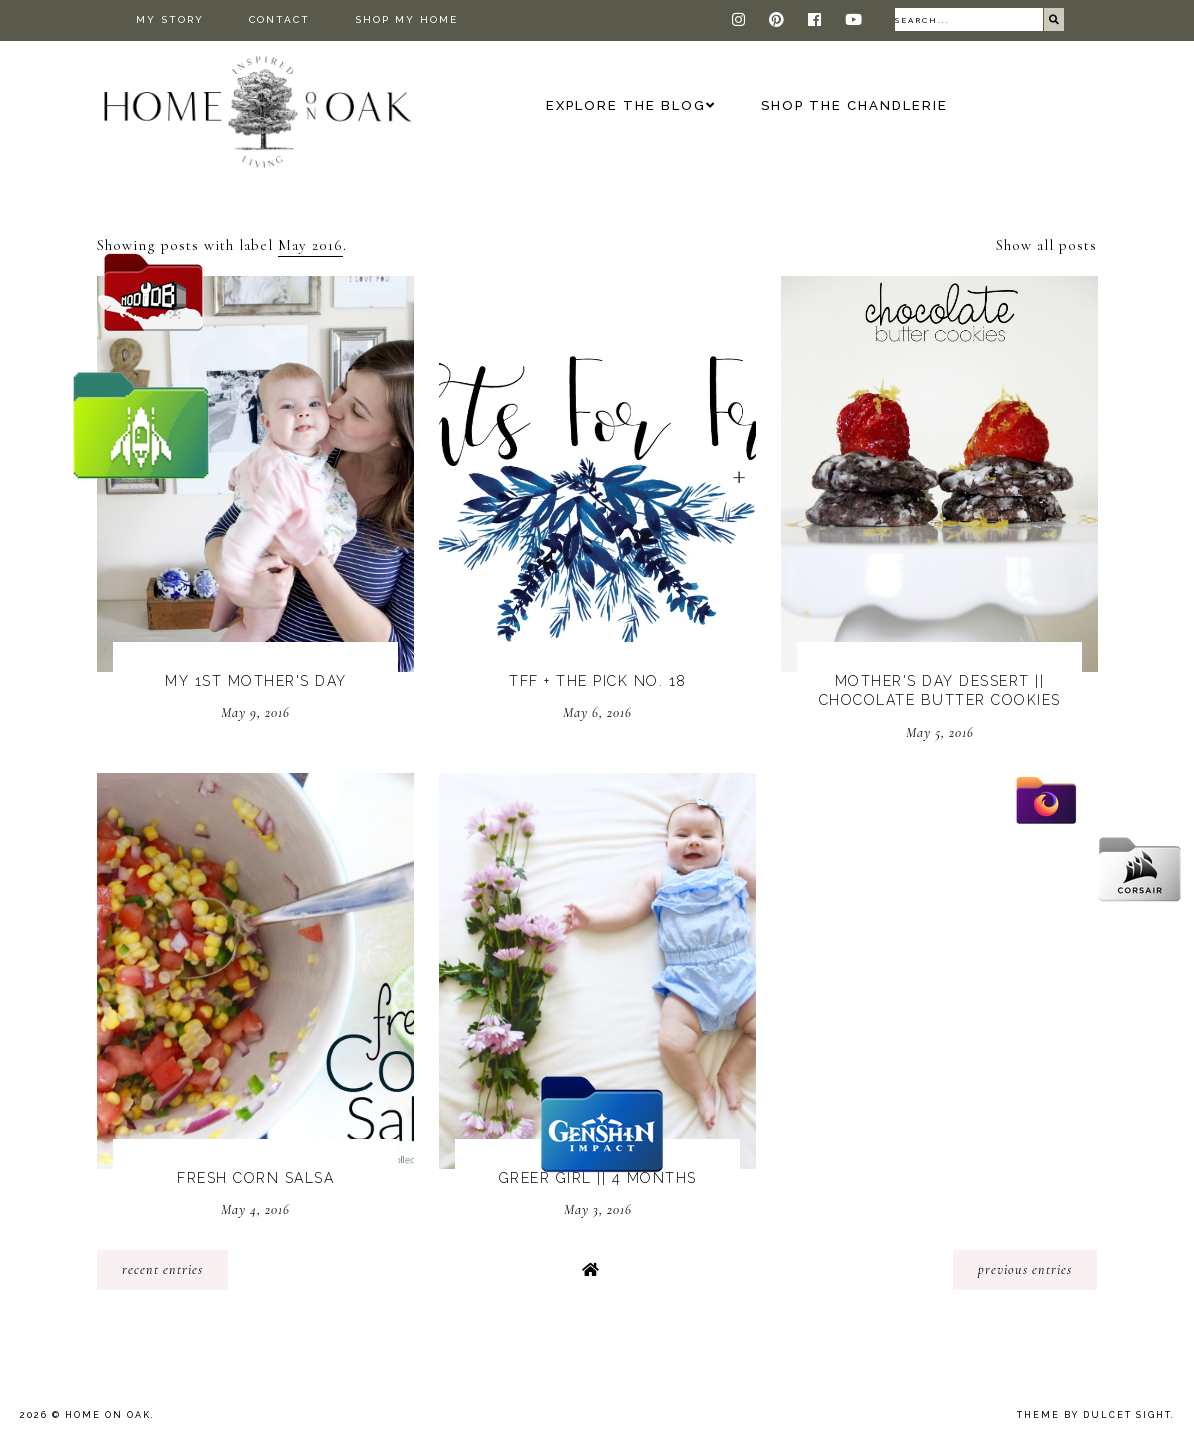 Image resolution: width=1194 pixels, height=1441 pixels. I want to click on open moddb game mods folder, so click(153, 295).